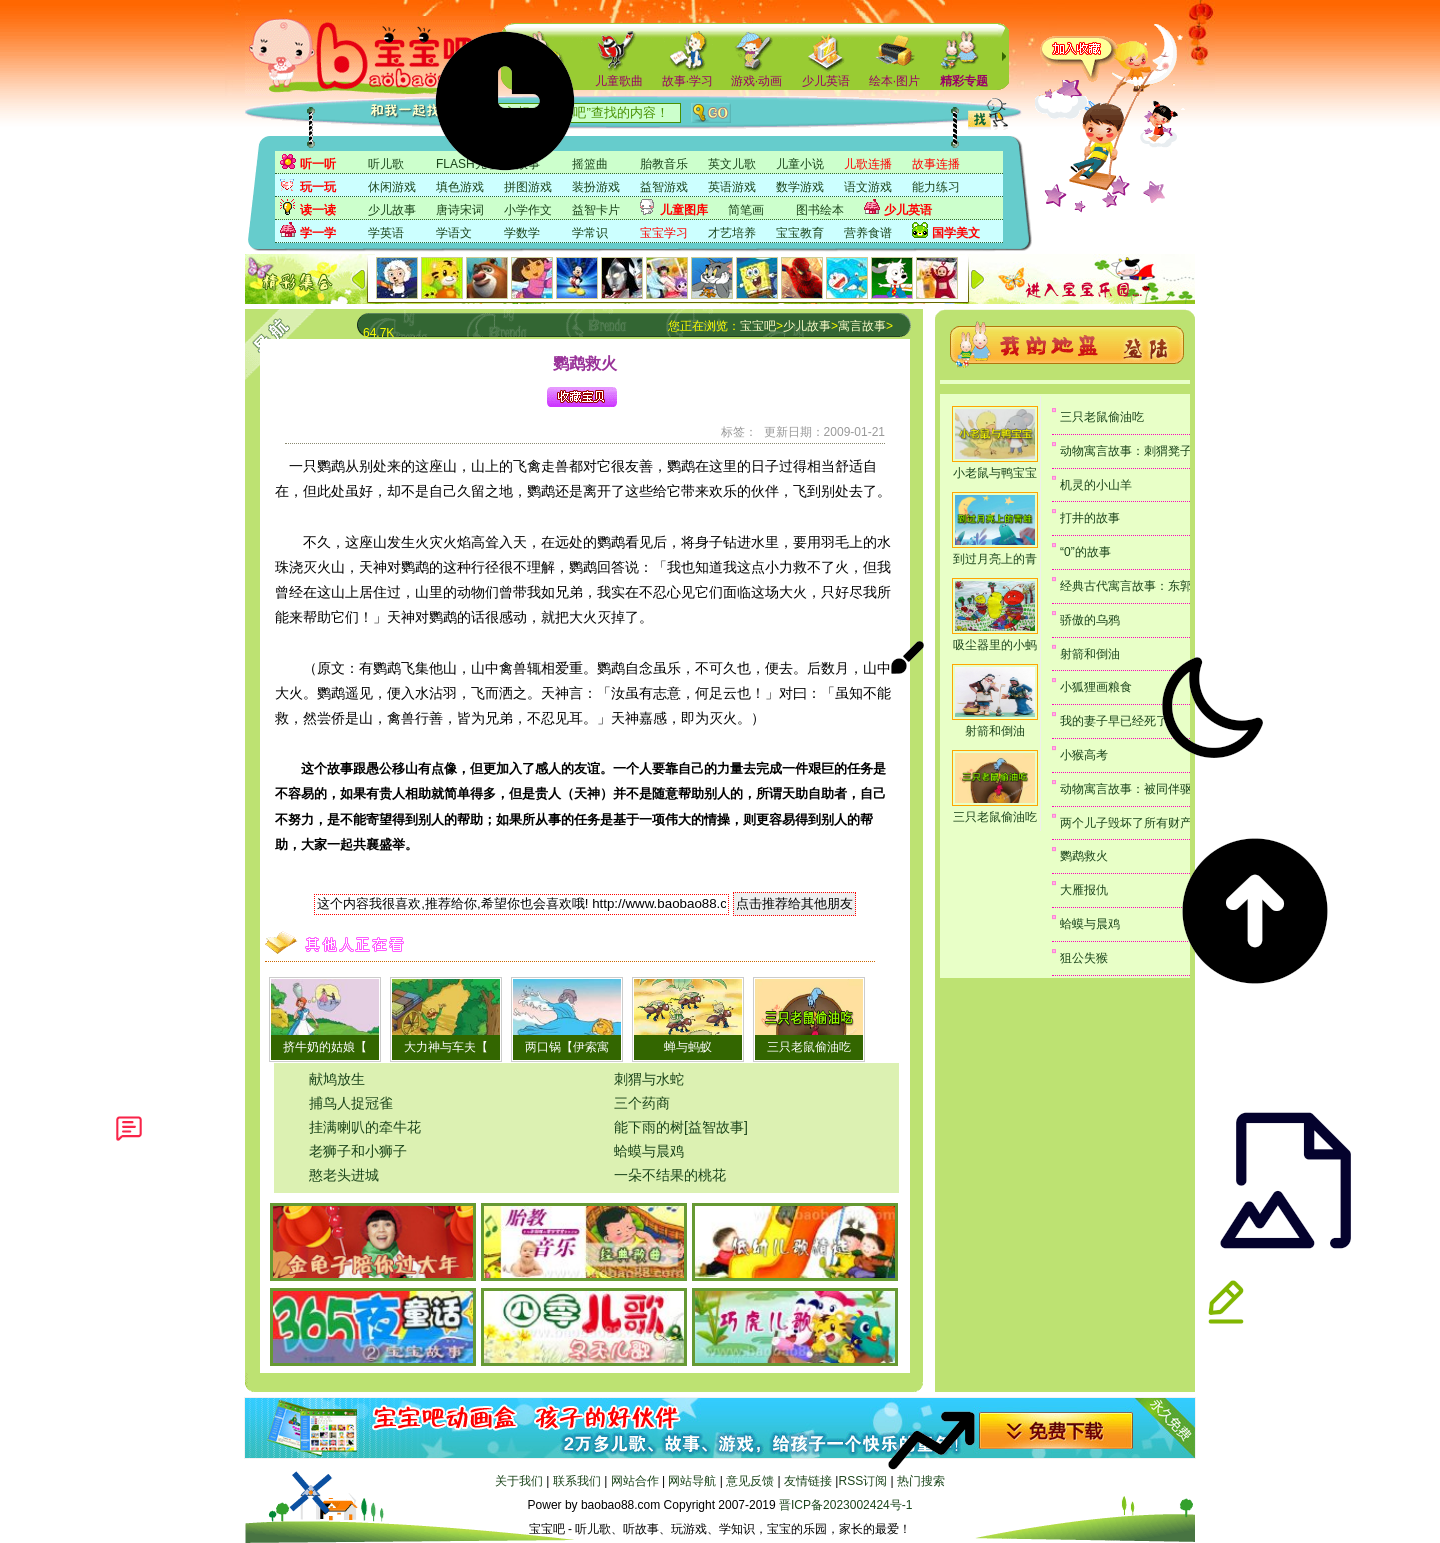 This screenshot has height=1543, width=1440. Describe the element at coordinates (505, 101) in the screenshot. I see `view current time` at that location.